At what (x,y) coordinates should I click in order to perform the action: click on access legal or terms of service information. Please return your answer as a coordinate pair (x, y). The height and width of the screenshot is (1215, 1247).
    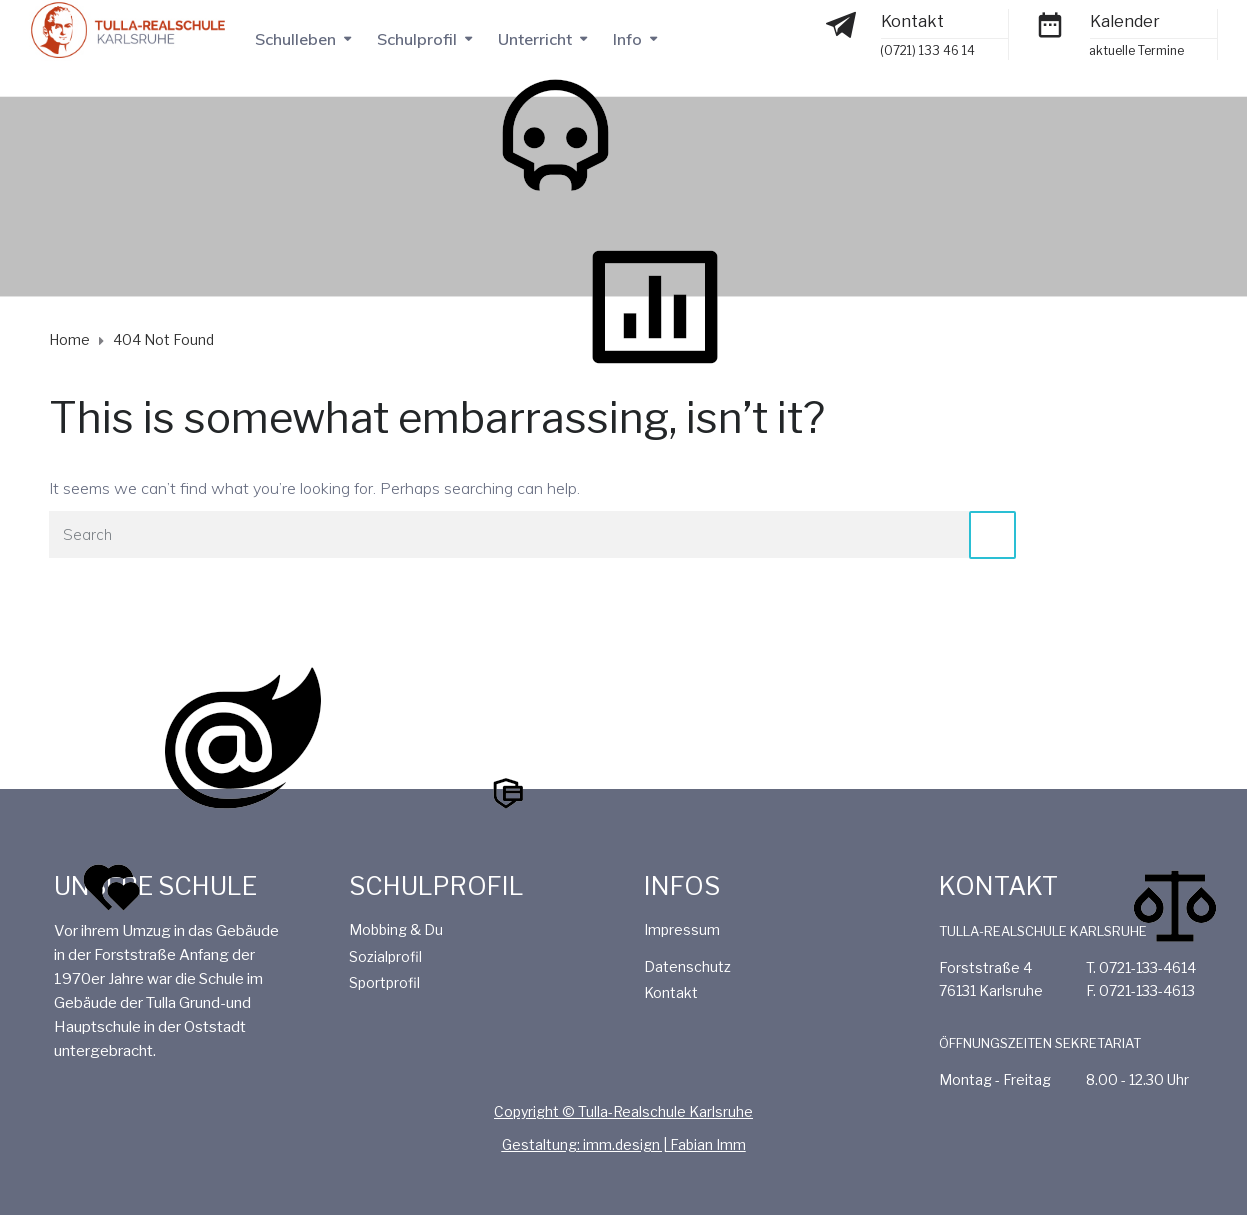
    Looking at the image, I should click on (1175, 908).